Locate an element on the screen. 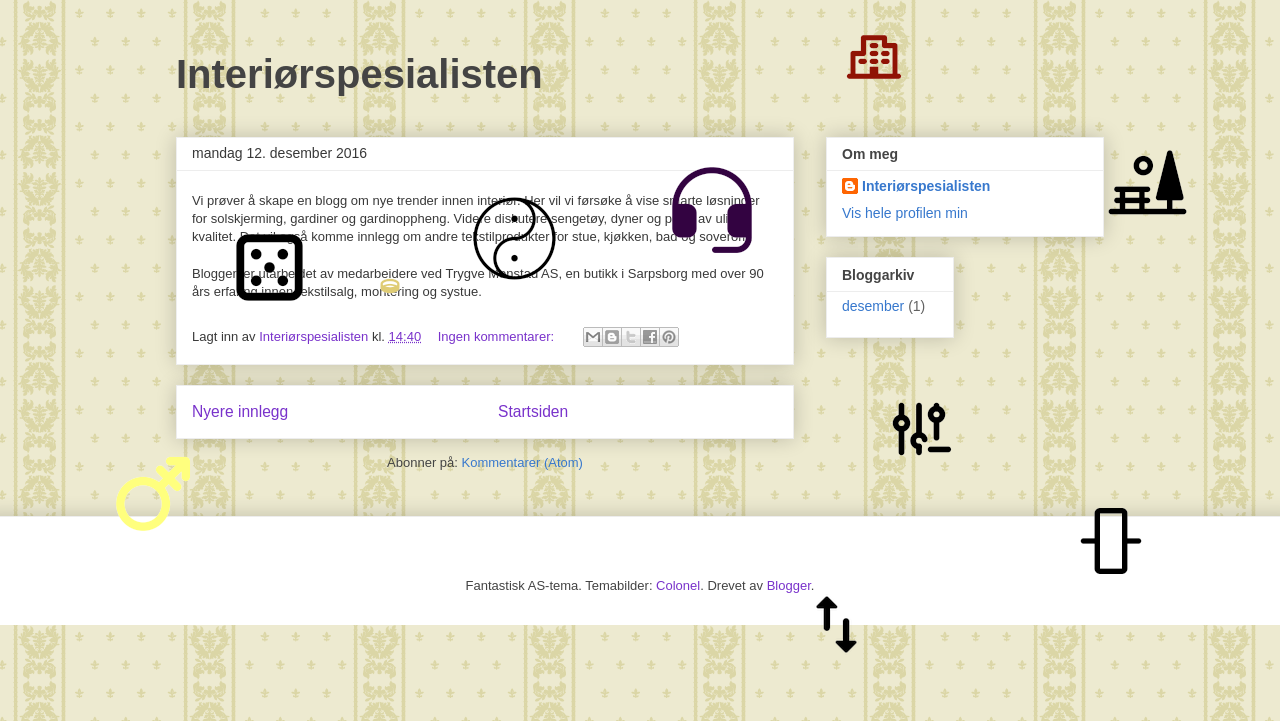 This screenshot has width=1280, height=721. contact customer support is located at coordinates (712, 207).